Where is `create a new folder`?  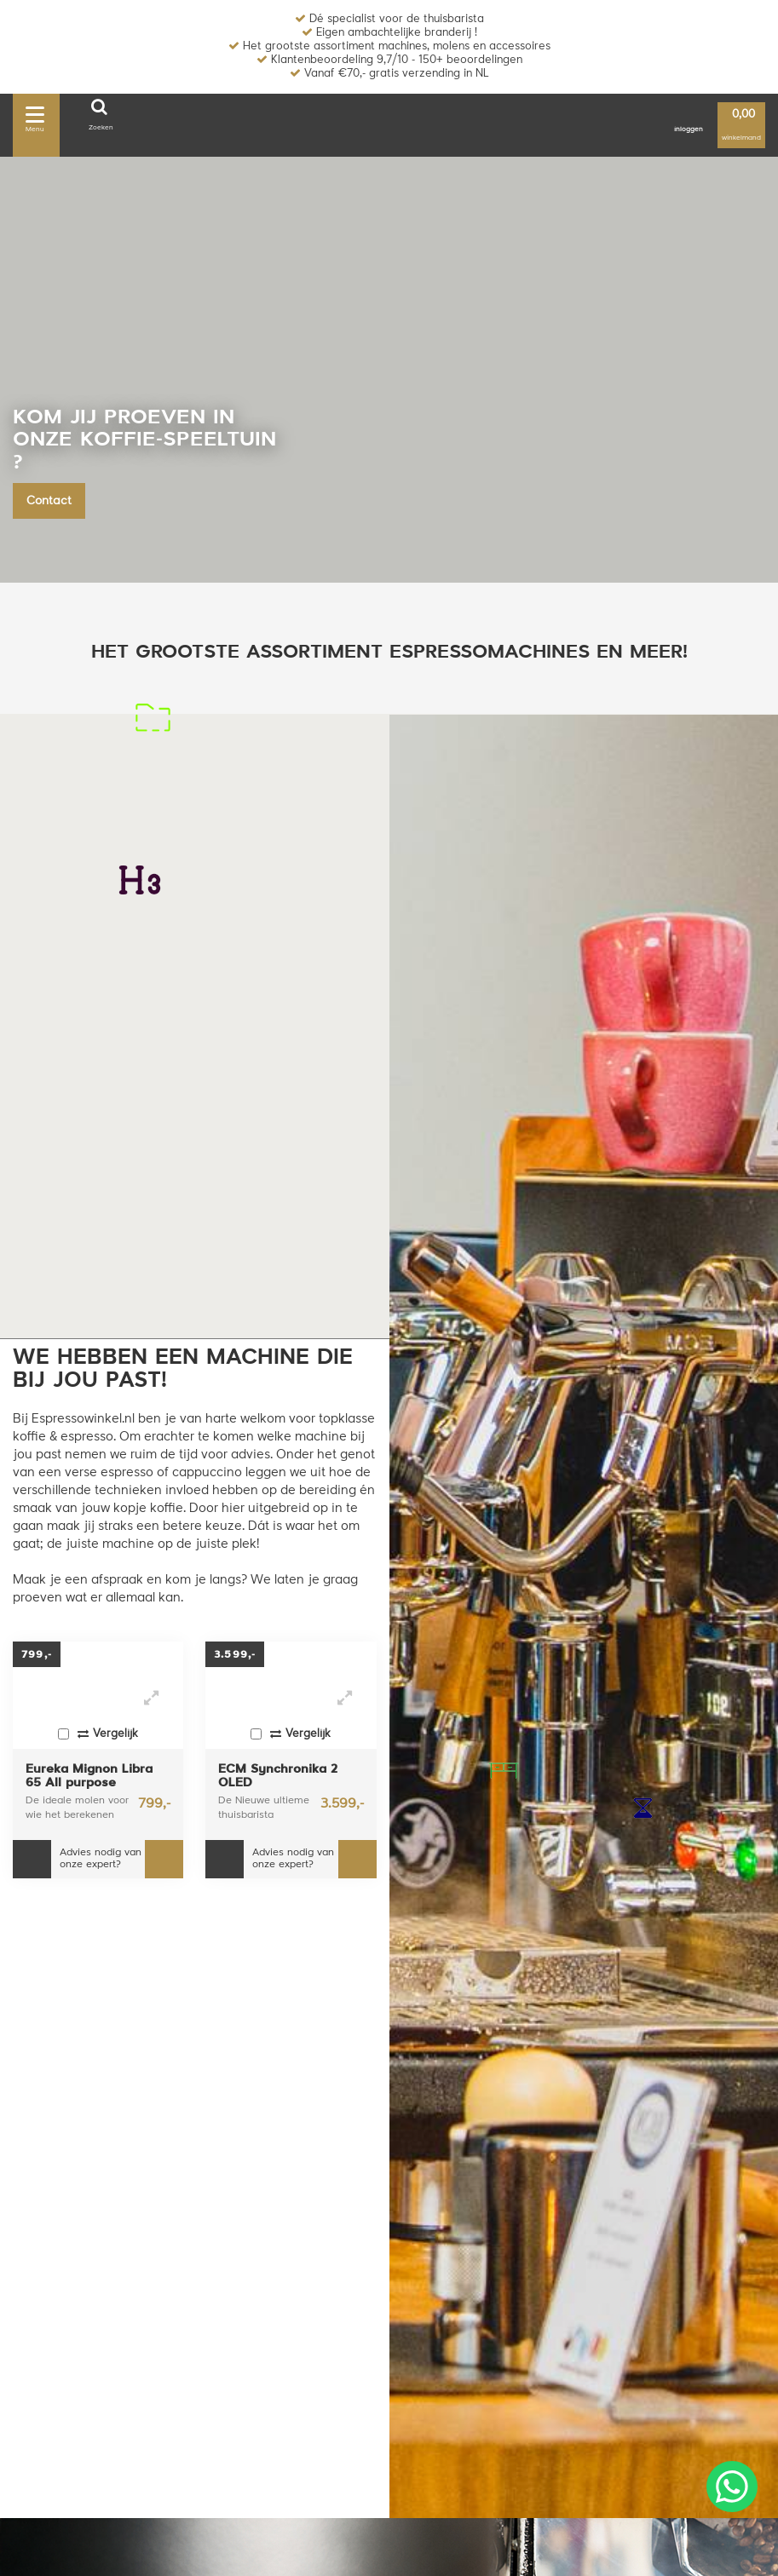 create a new folder is located at coordinates (153, 716).